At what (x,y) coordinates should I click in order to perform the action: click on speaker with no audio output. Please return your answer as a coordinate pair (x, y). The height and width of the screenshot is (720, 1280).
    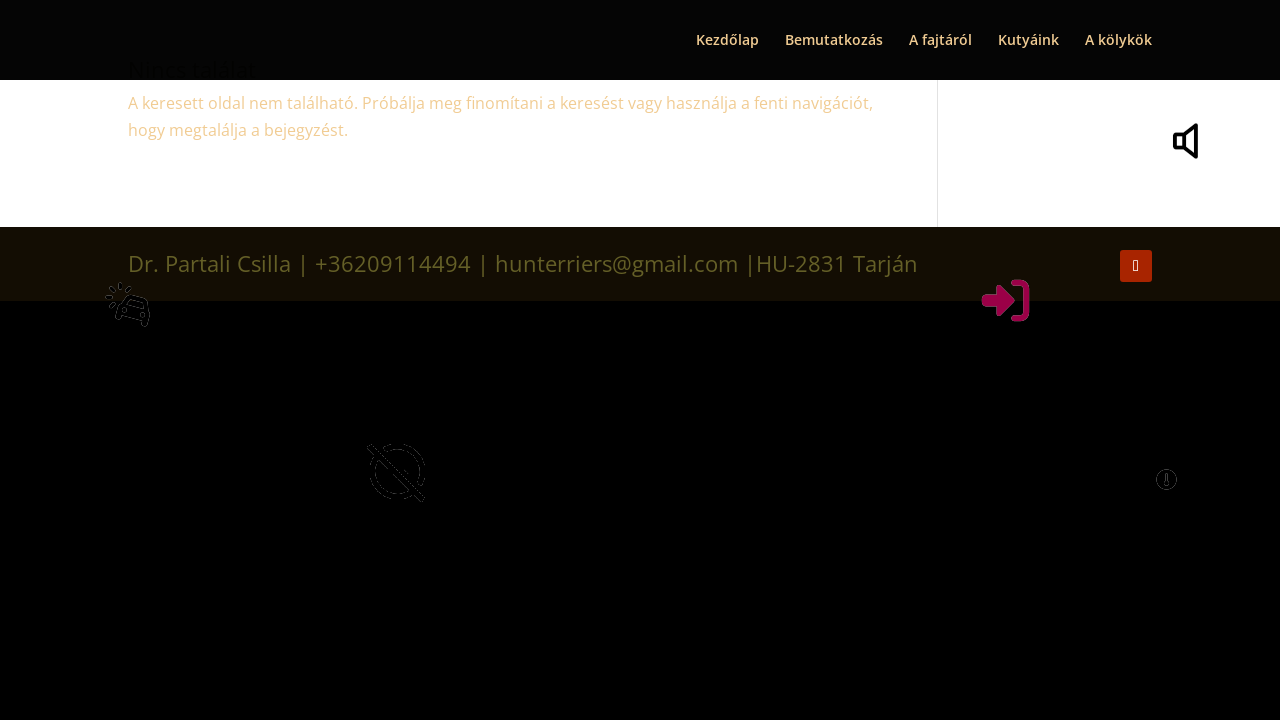
    Looking at the image, I should click on (1192, 141).